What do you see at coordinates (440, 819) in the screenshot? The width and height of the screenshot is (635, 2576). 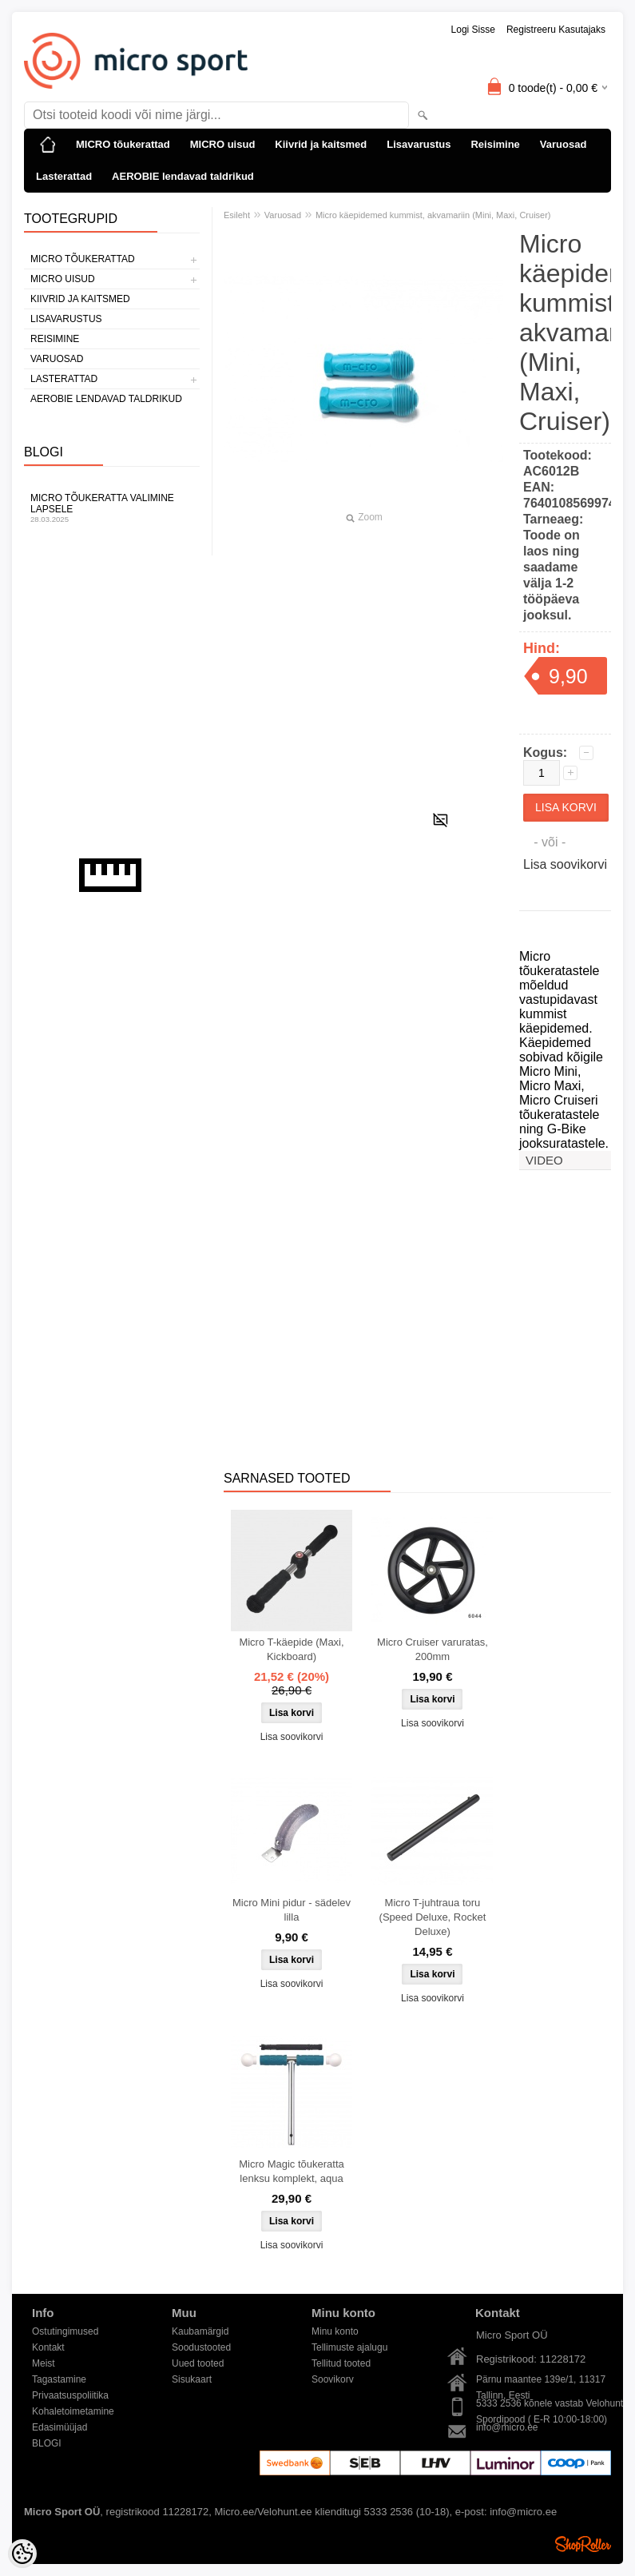 I see `turn off subtitles or closed captions` at bounding box center [440, 819].